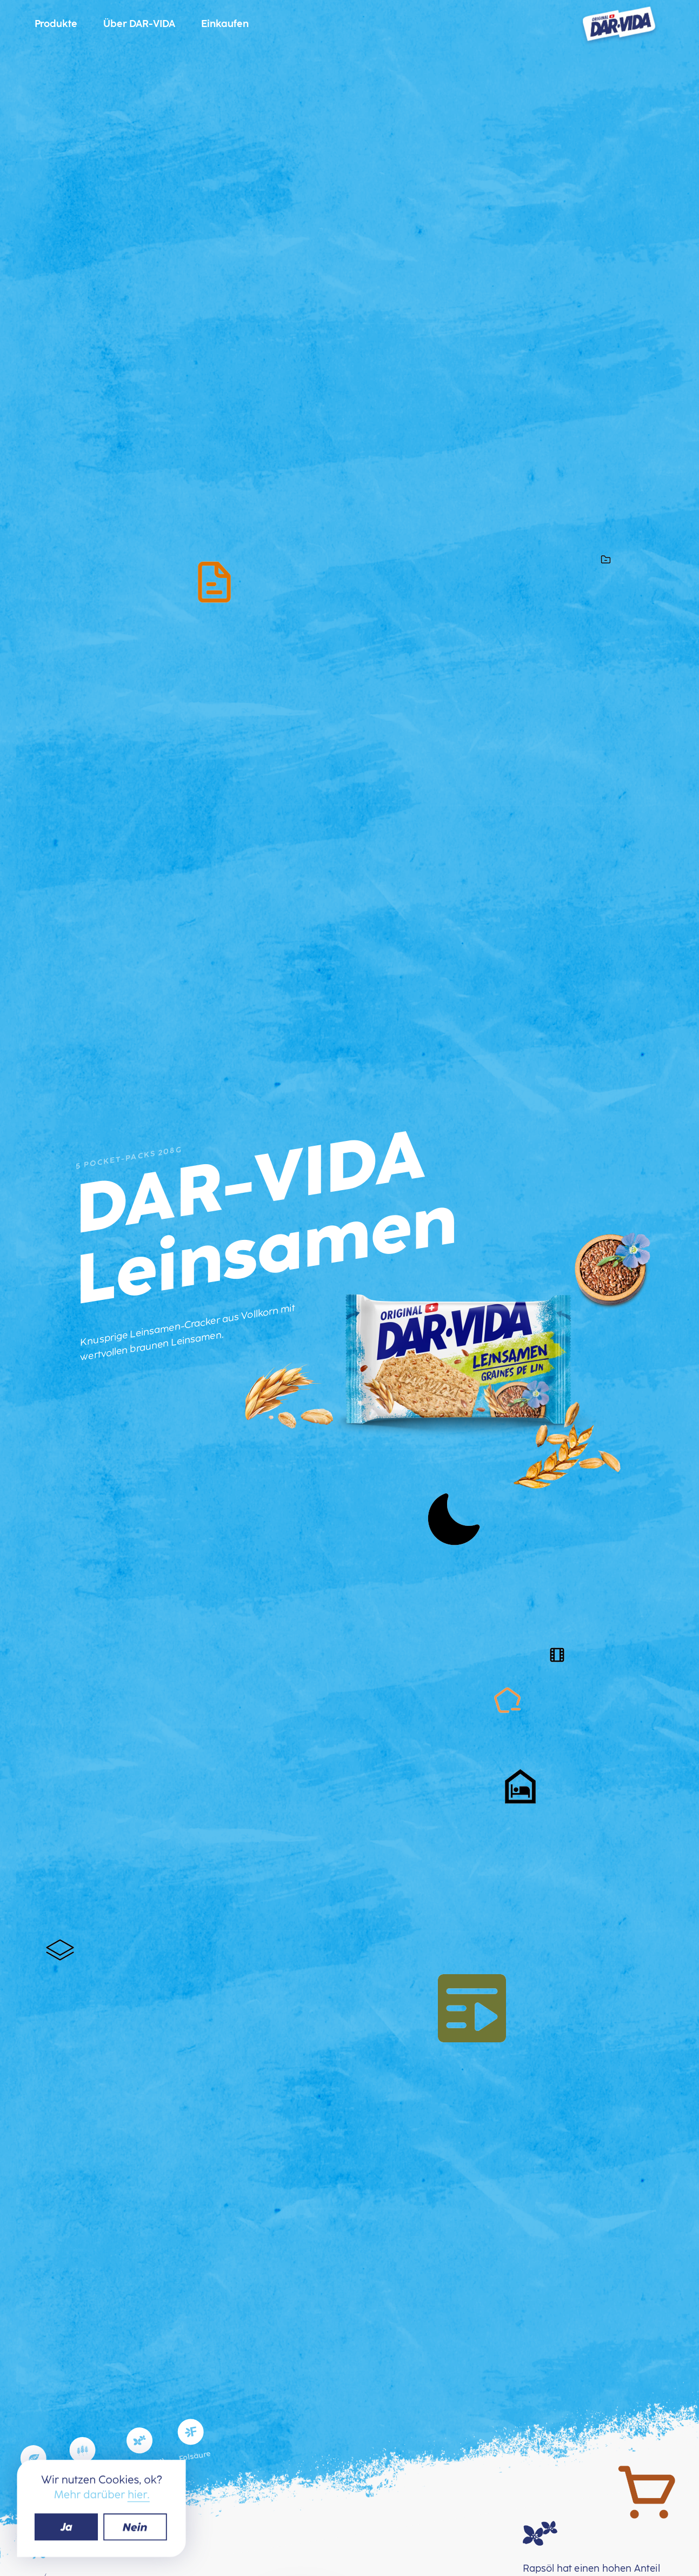 Image resolution: width=699 pixels, height=2576 pixels. What do you see at coordinates (648, 2492) in the screenshot?
I see `view your shopping cart` at bounding box center [648, 2492].